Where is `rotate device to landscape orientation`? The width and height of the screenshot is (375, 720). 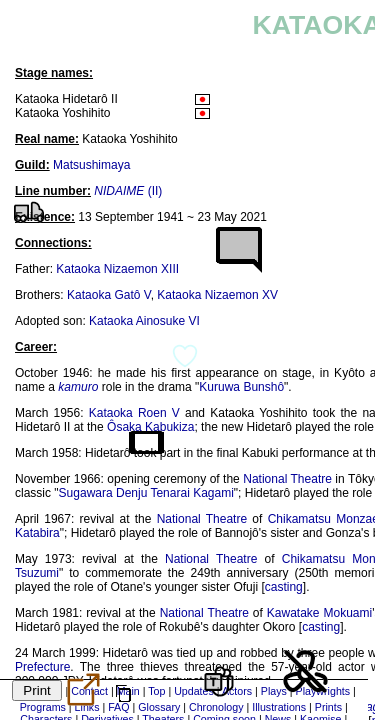 rotate device to landscape orientation is located at coordinates (146, 442).